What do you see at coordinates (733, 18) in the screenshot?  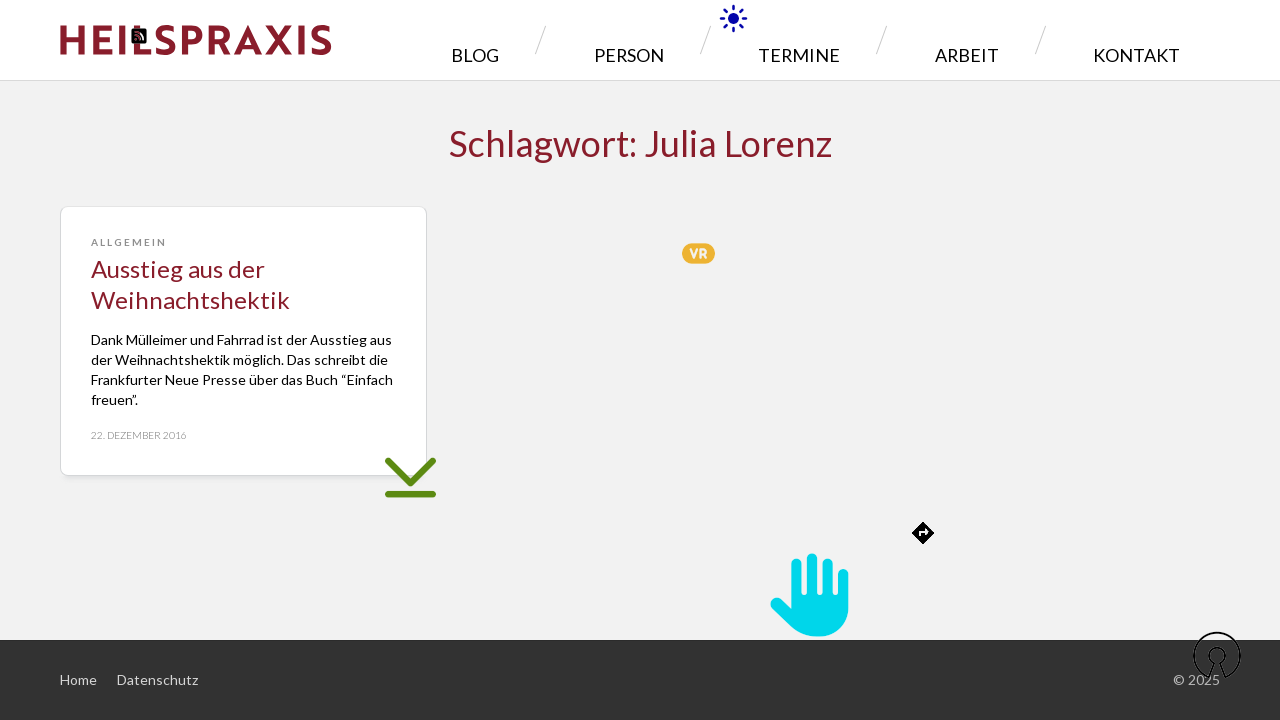 I see `switch to light mode` at bounding box center [733, 18].